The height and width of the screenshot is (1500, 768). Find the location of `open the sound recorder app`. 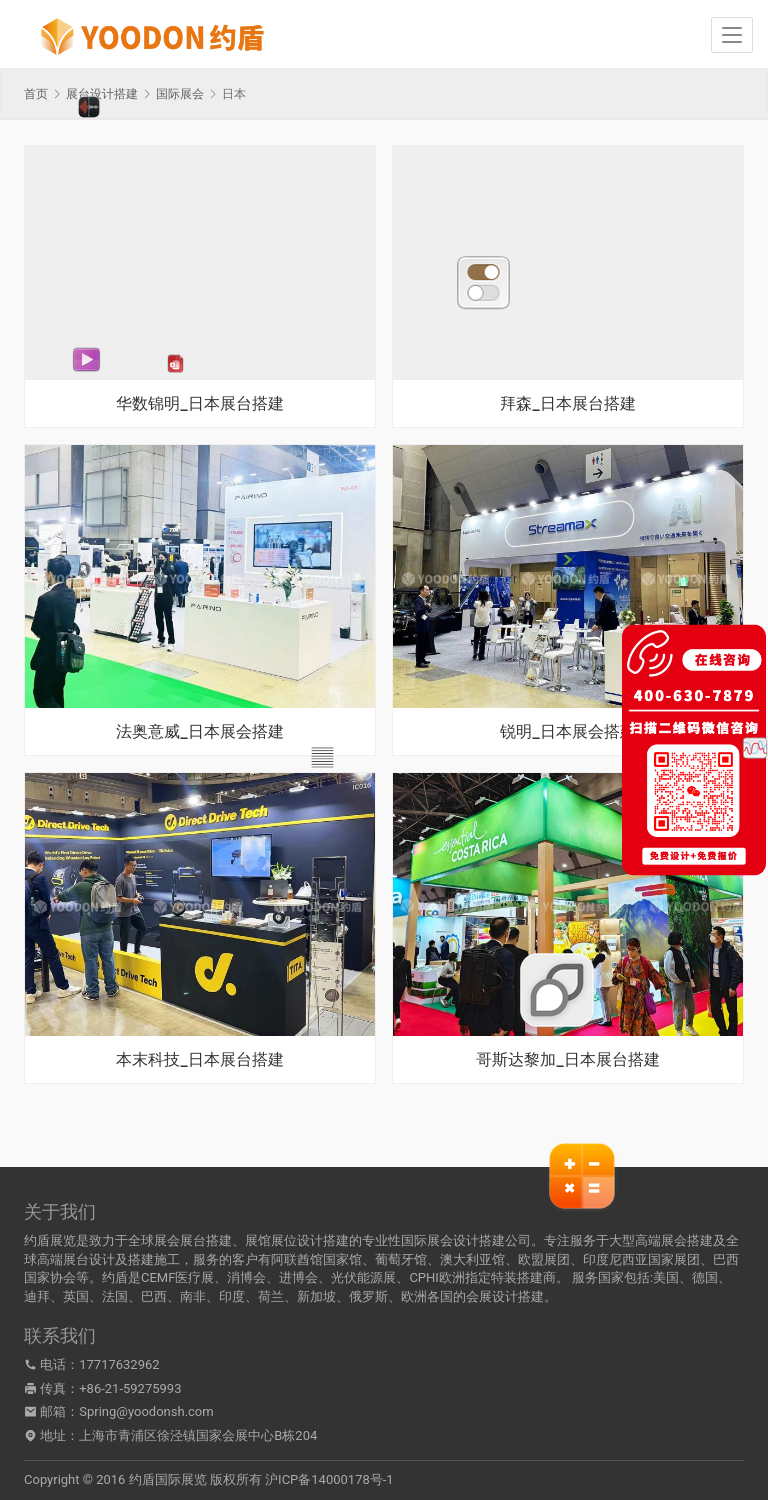

open the sound recorder app is located at coordinates (89, 107).